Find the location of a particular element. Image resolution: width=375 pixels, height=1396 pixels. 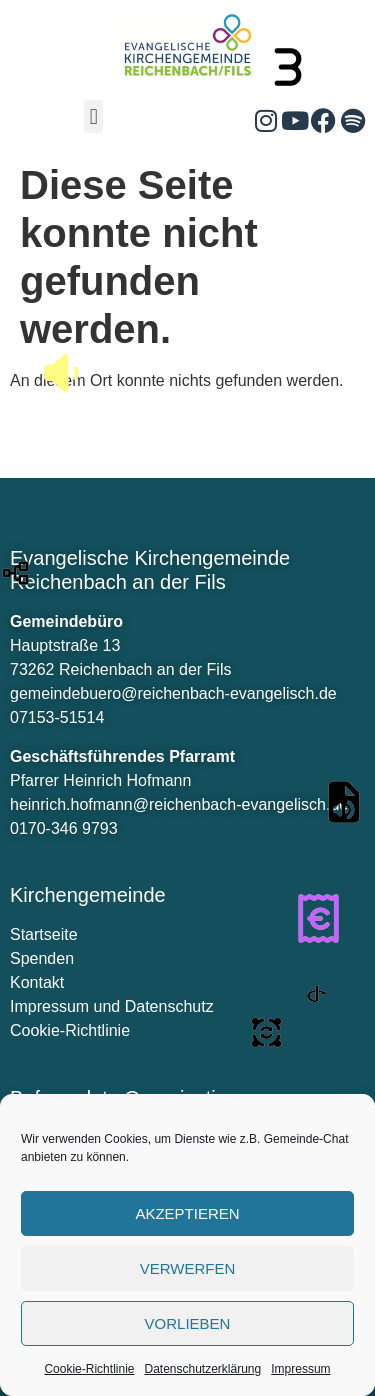

adjust audio to low volume is located at coordinates (63, 373).